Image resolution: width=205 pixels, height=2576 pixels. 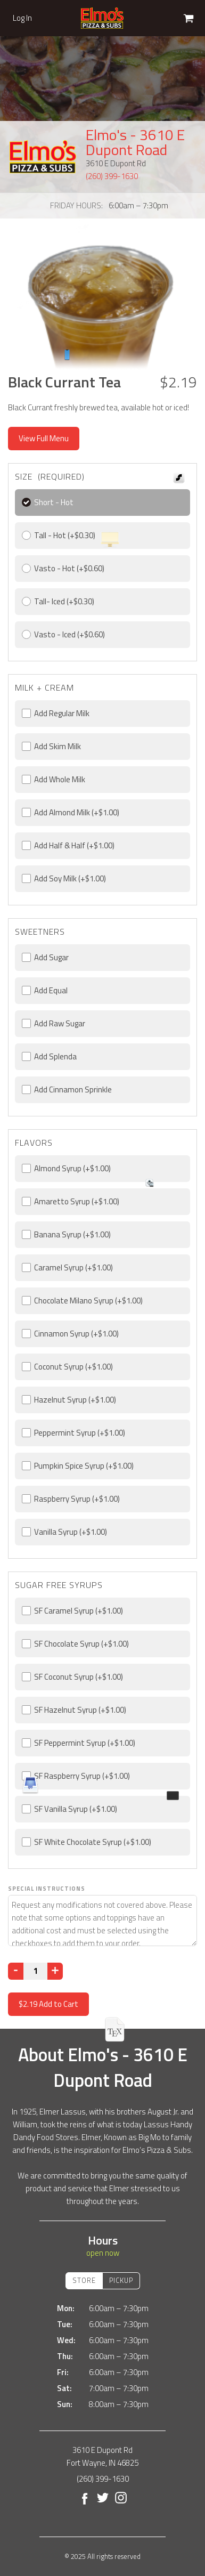 What do you see at coordinates (114, 2029) in the screenshot?
I see `a LaTeX or TeX document file` at bounding box center [114, 2029].